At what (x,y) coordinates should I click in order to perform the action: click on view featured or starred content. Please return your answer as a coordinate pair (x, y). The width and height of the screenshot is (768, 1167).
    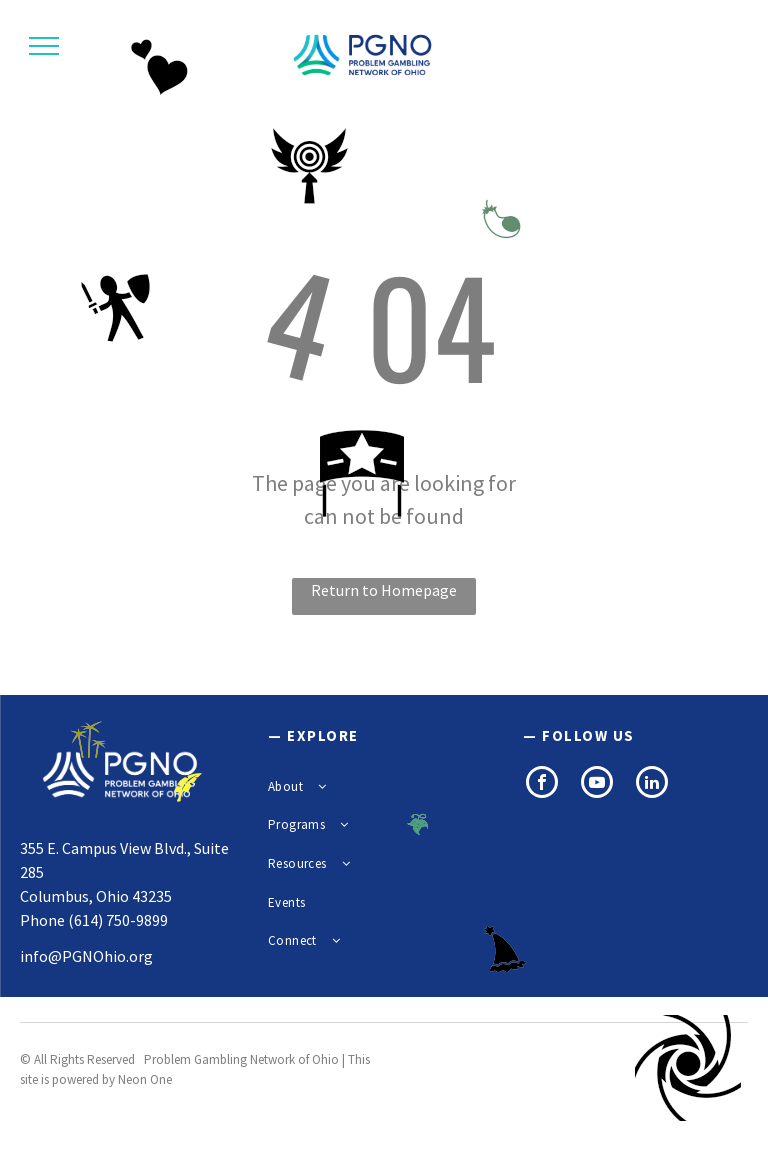
    Looking at the image, I should click on (362, 473).